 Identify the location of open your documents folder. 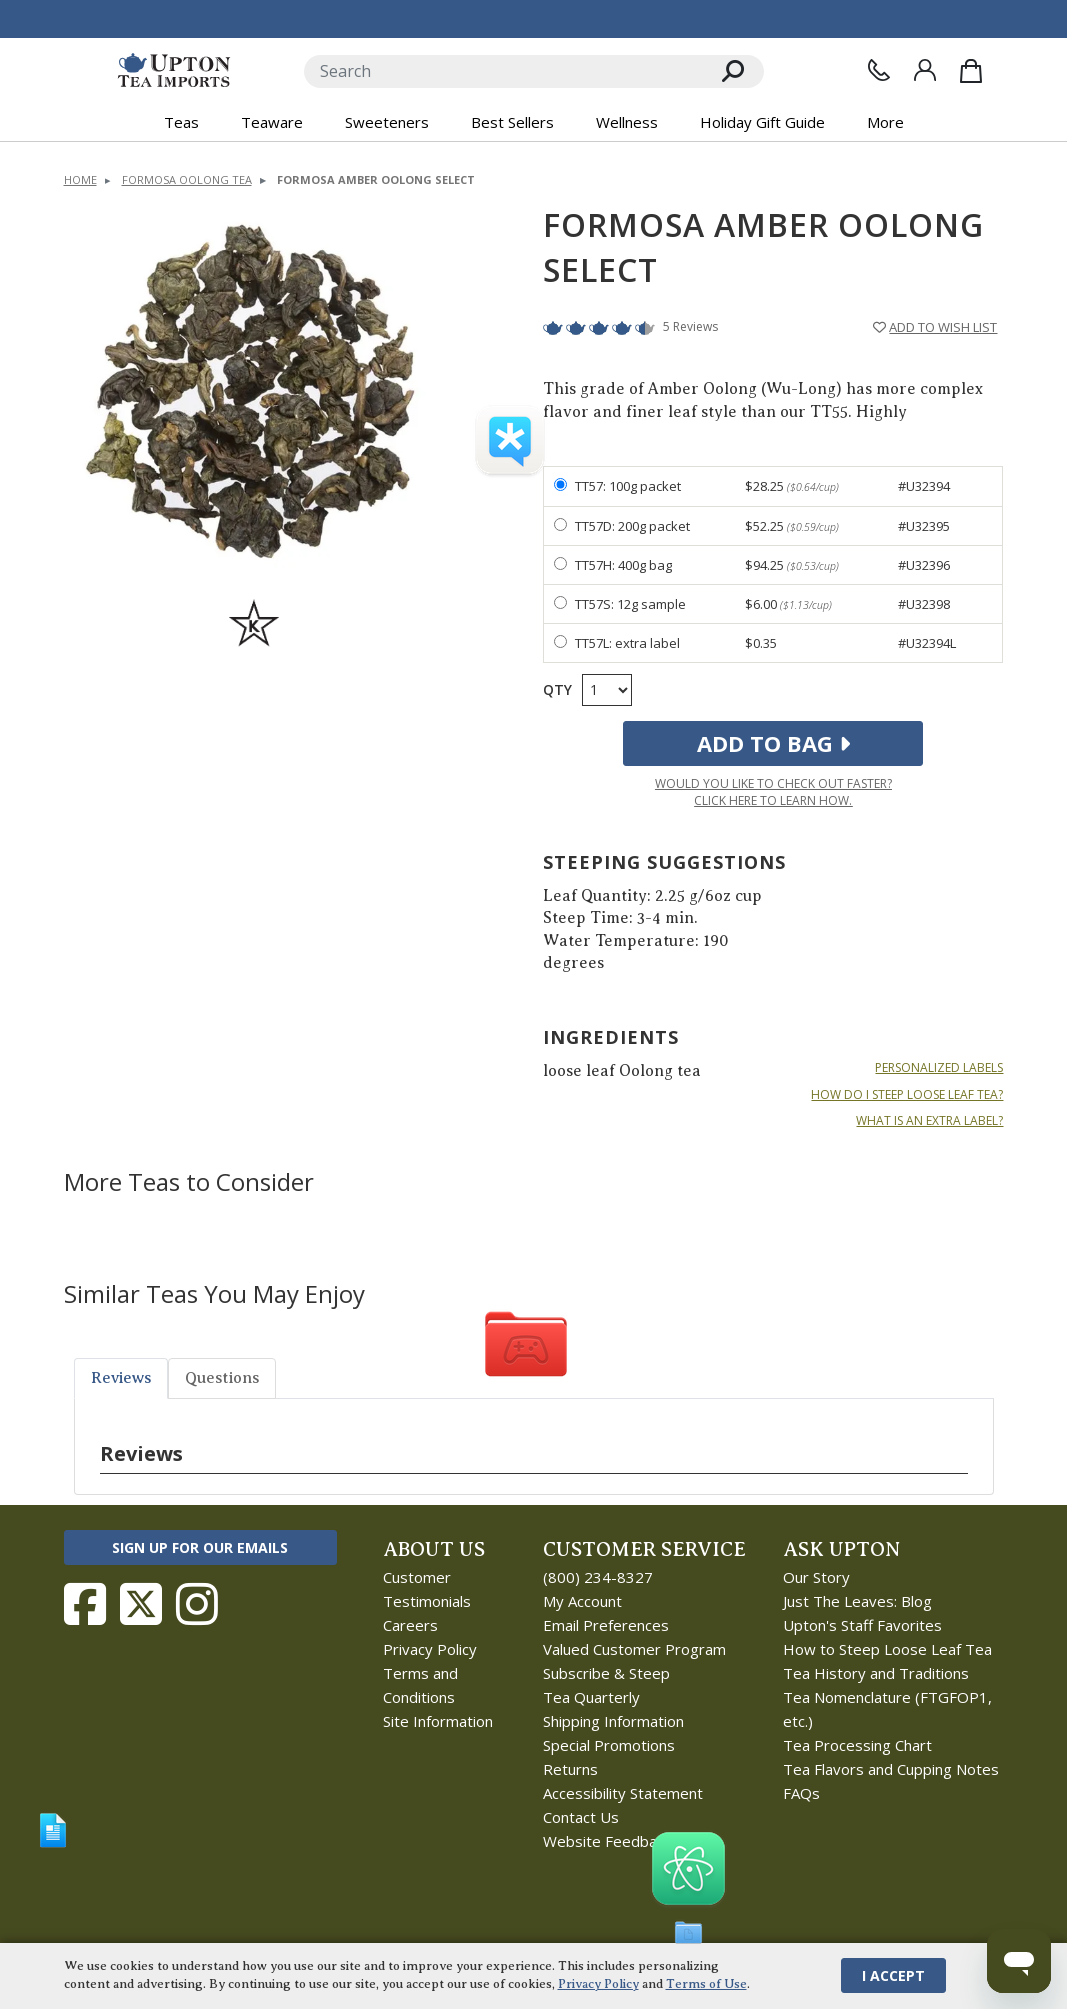
(688, 1932).